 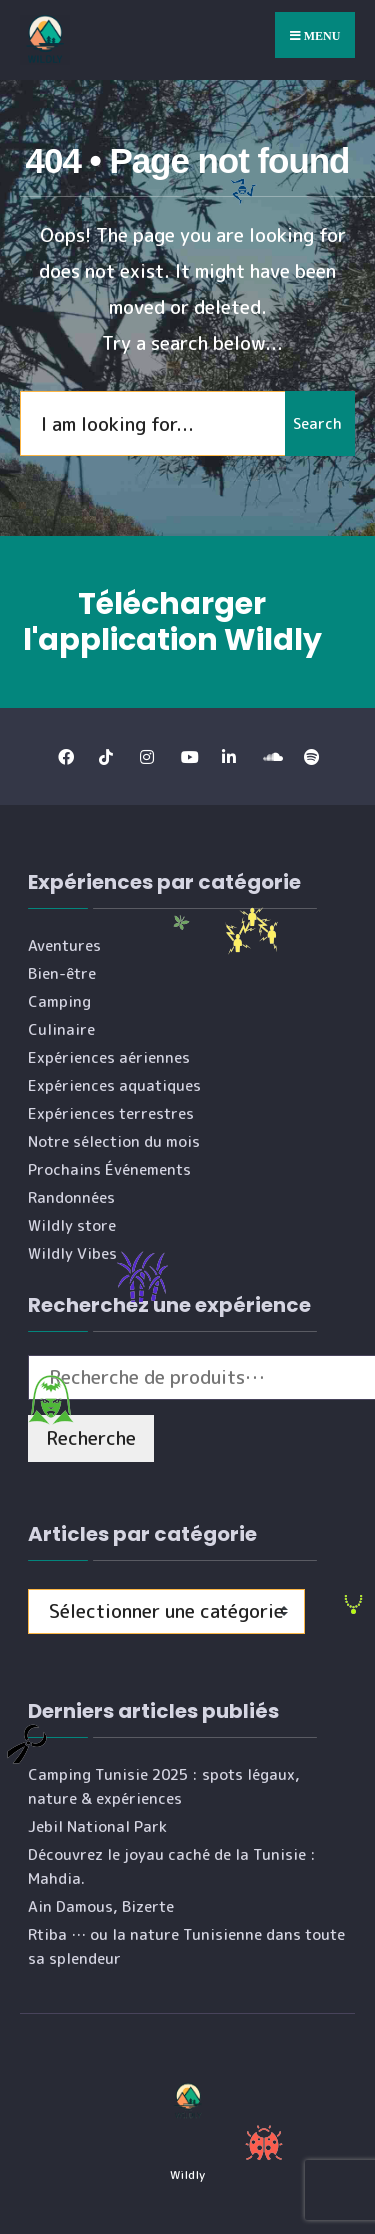 I want to click on activate chain lightning ability or spell, so click(x=252, y=931).